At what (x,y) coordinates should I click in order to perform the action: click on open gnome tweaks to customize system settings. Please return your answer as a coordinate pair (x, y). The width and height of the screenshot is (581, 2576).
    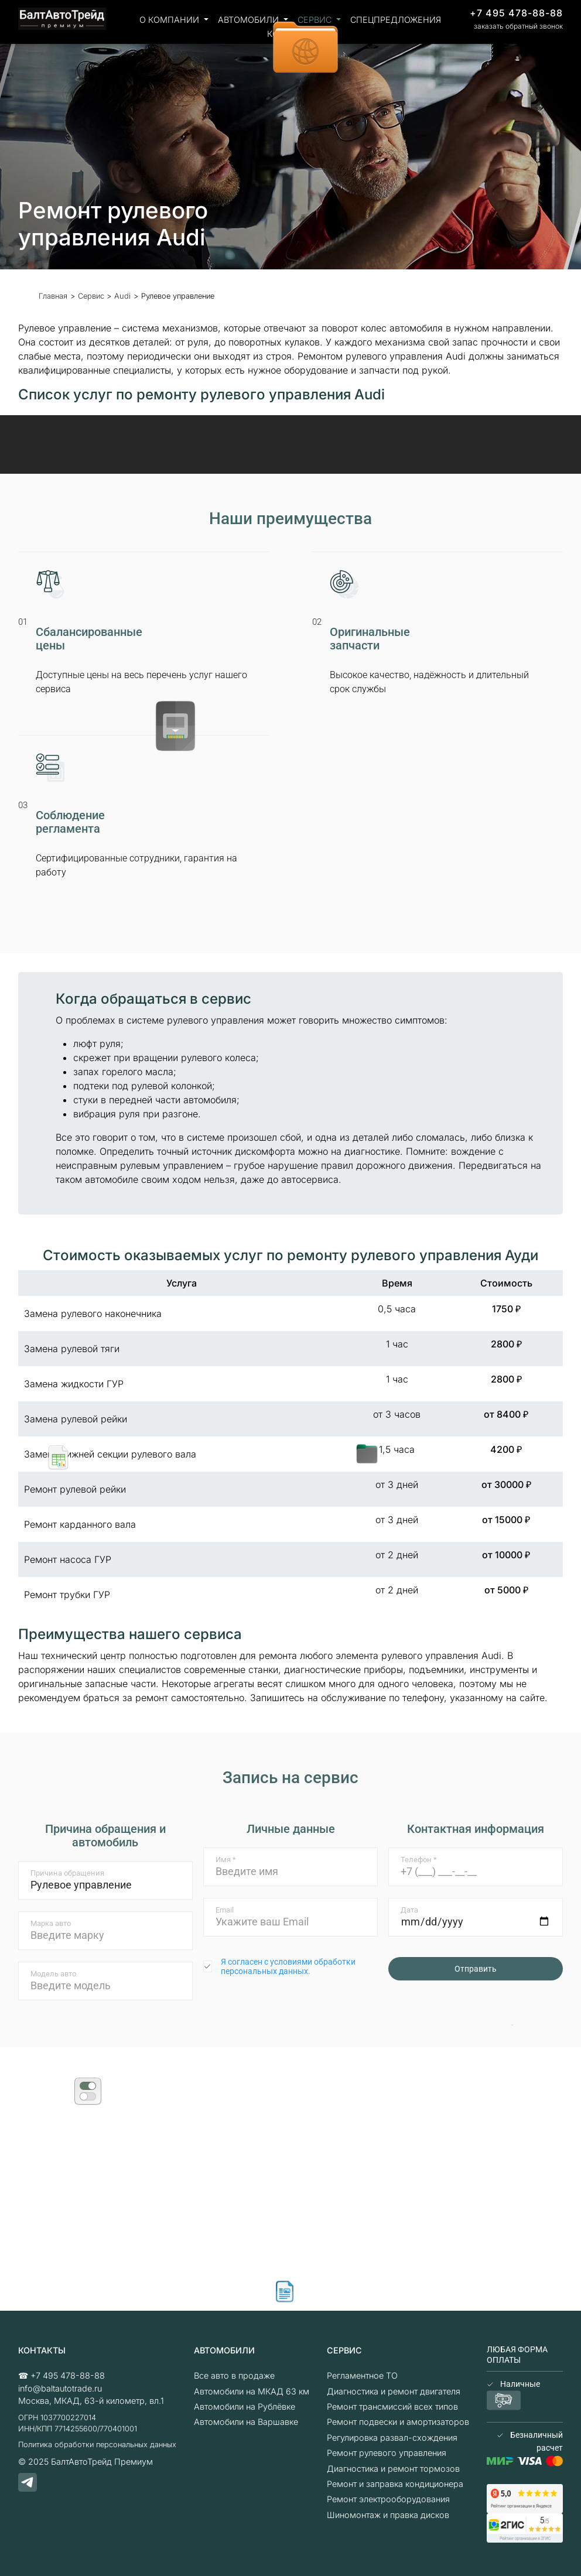
    Looking at the image, I should click on (88, 2091).